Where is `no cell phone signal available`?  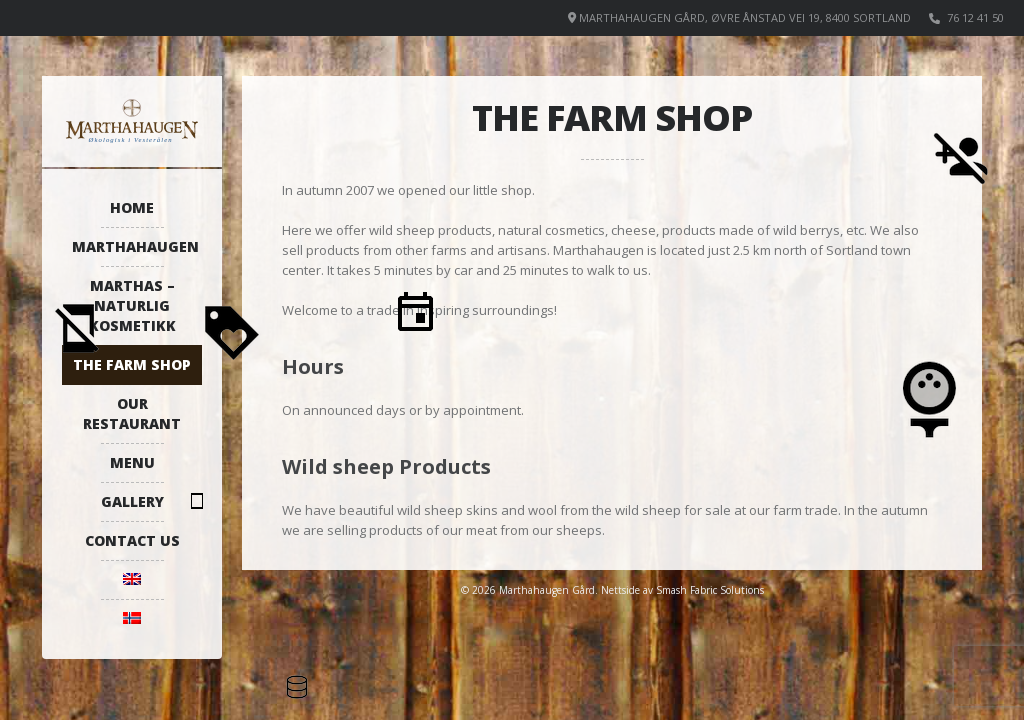
no cell phone signal available is located at coordinates (78, 328).